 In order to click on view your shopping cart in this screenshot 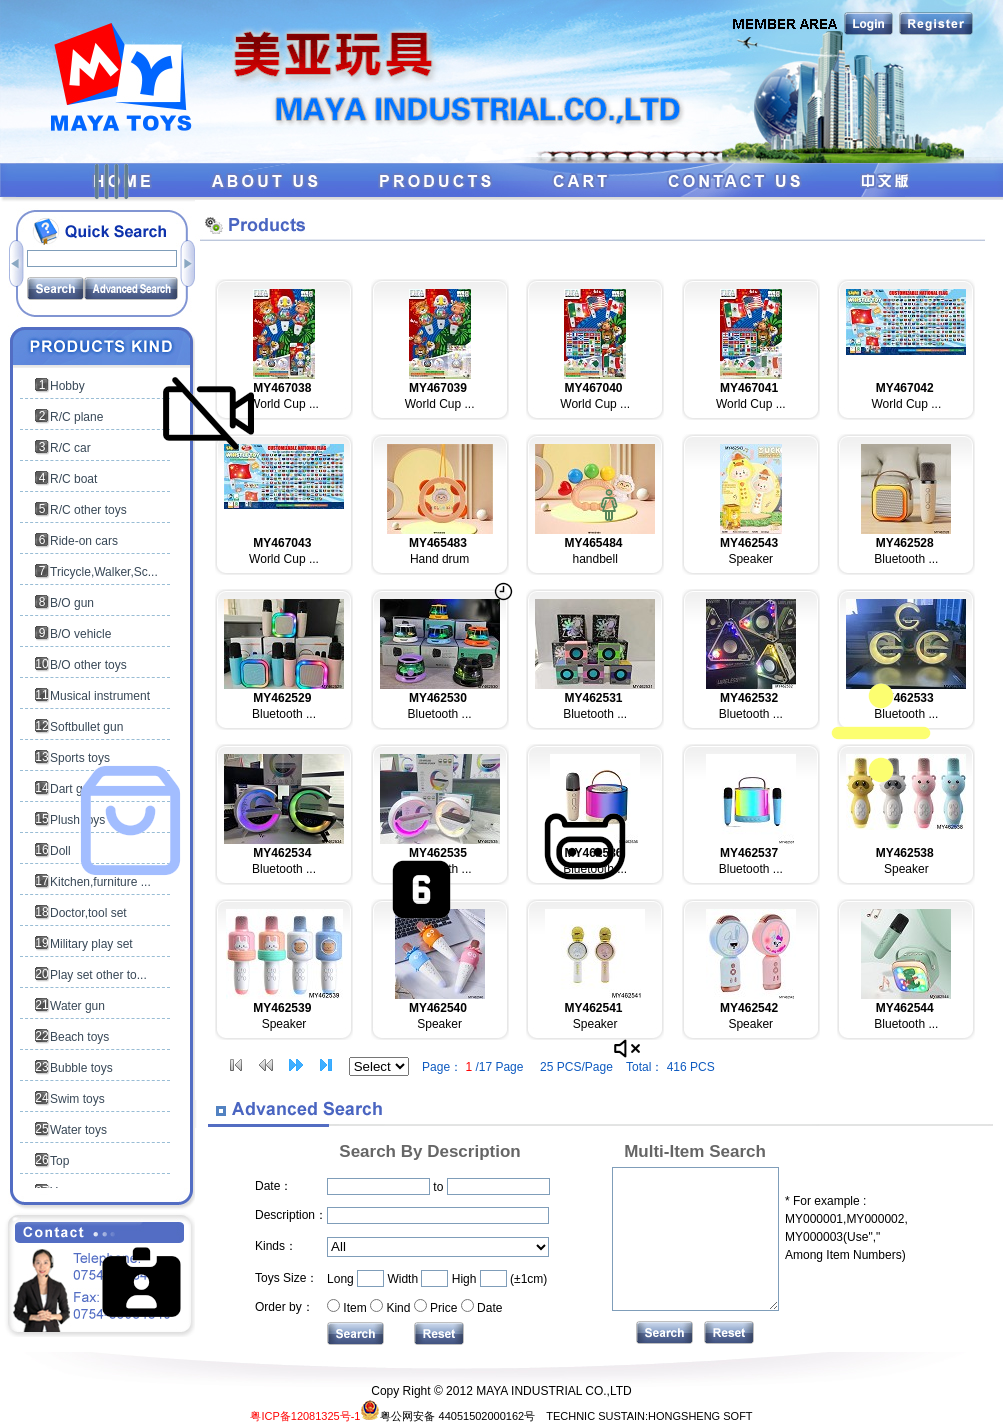, I will do `click(130, 820)`.